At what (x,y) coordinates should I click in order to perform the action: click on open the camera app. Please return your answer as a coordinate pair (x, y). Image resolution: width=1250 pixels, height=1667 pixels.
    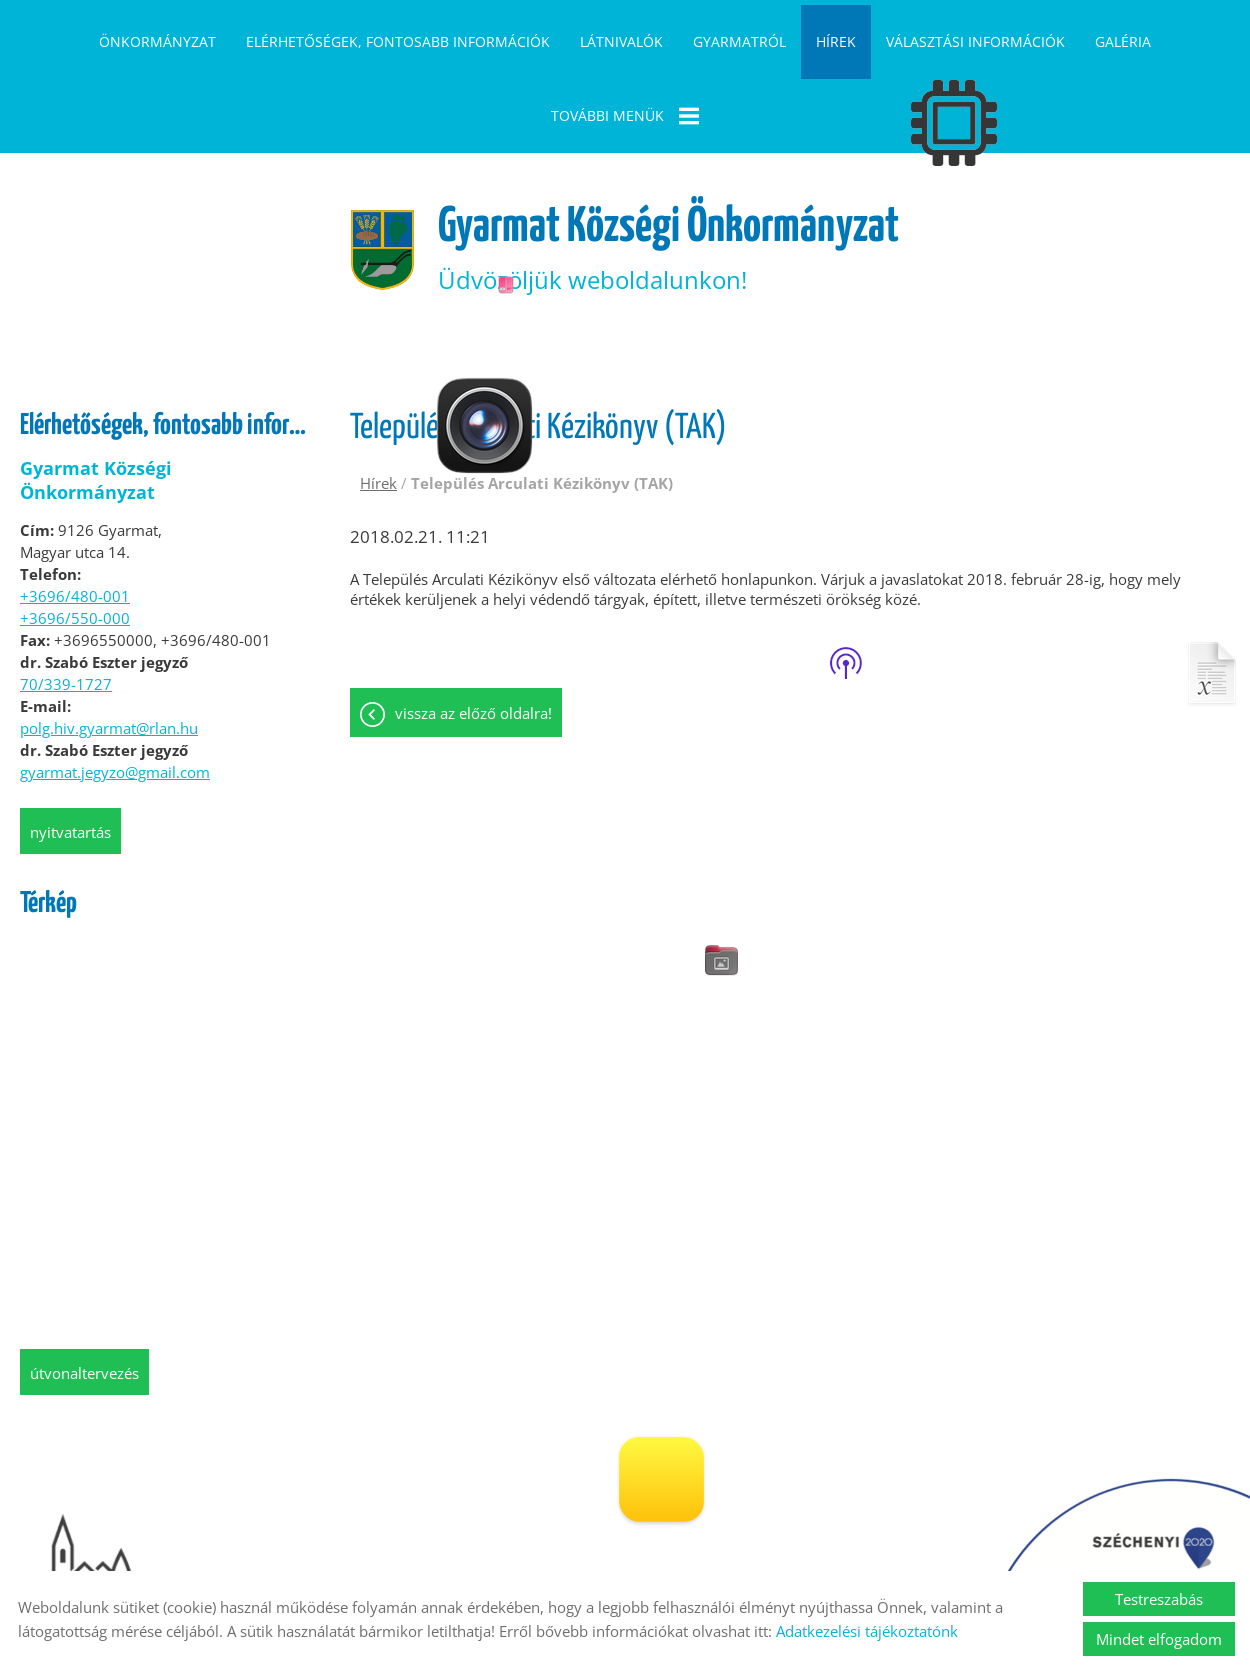
    Looking at the image, I should click on (484, 425).